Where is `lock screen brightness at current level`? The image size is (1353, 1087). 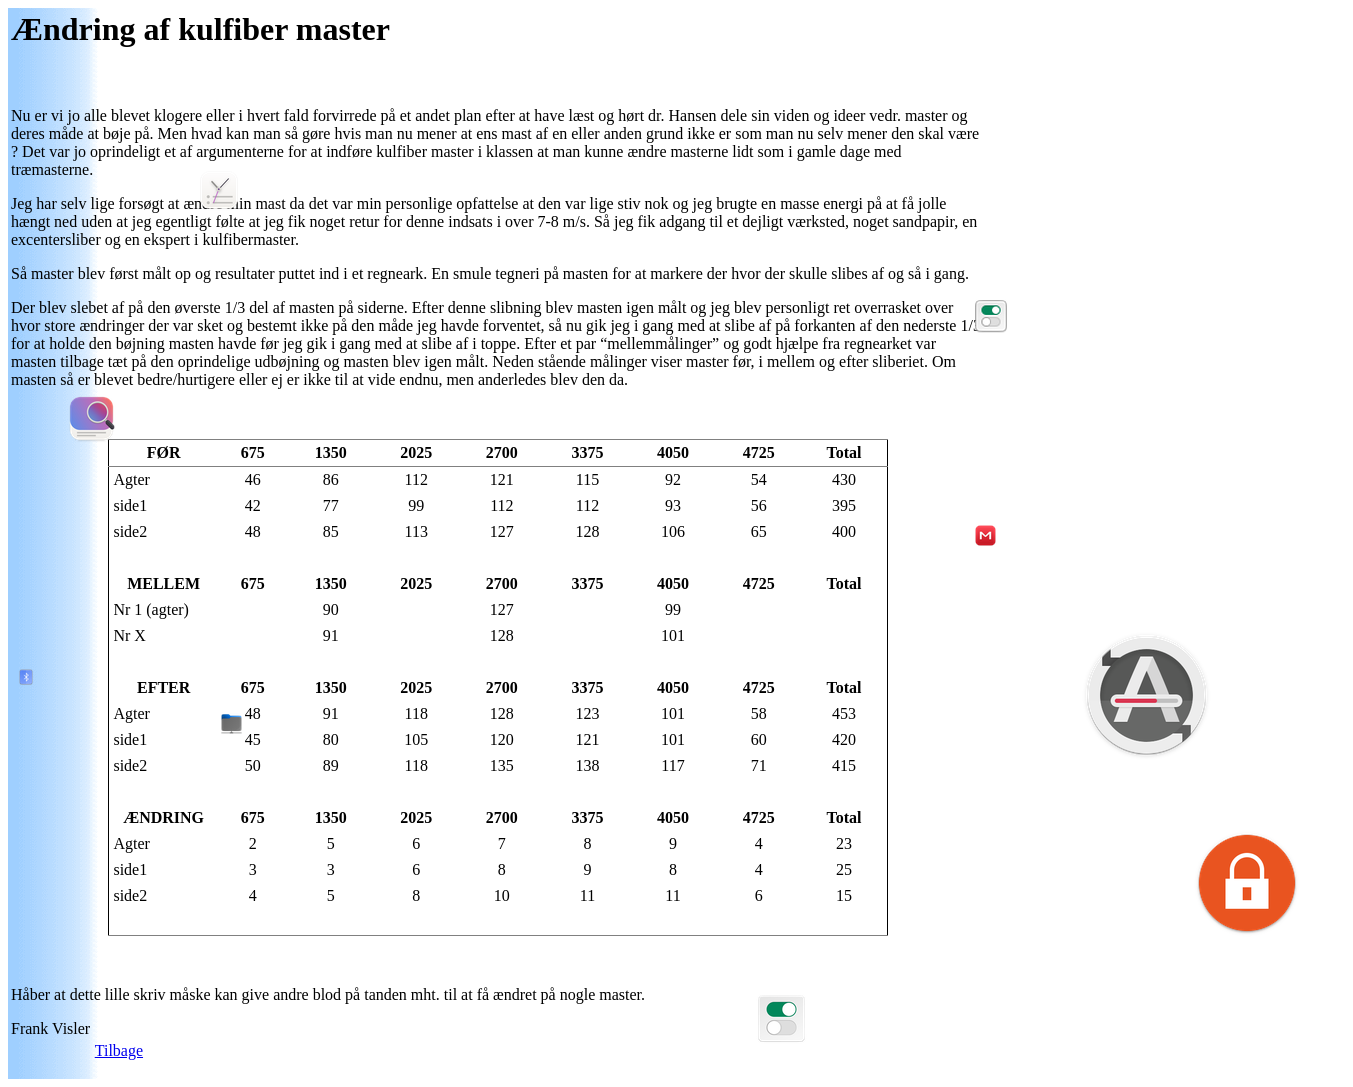 lock screen brightness at current level is located at coordinates (1247, 883).